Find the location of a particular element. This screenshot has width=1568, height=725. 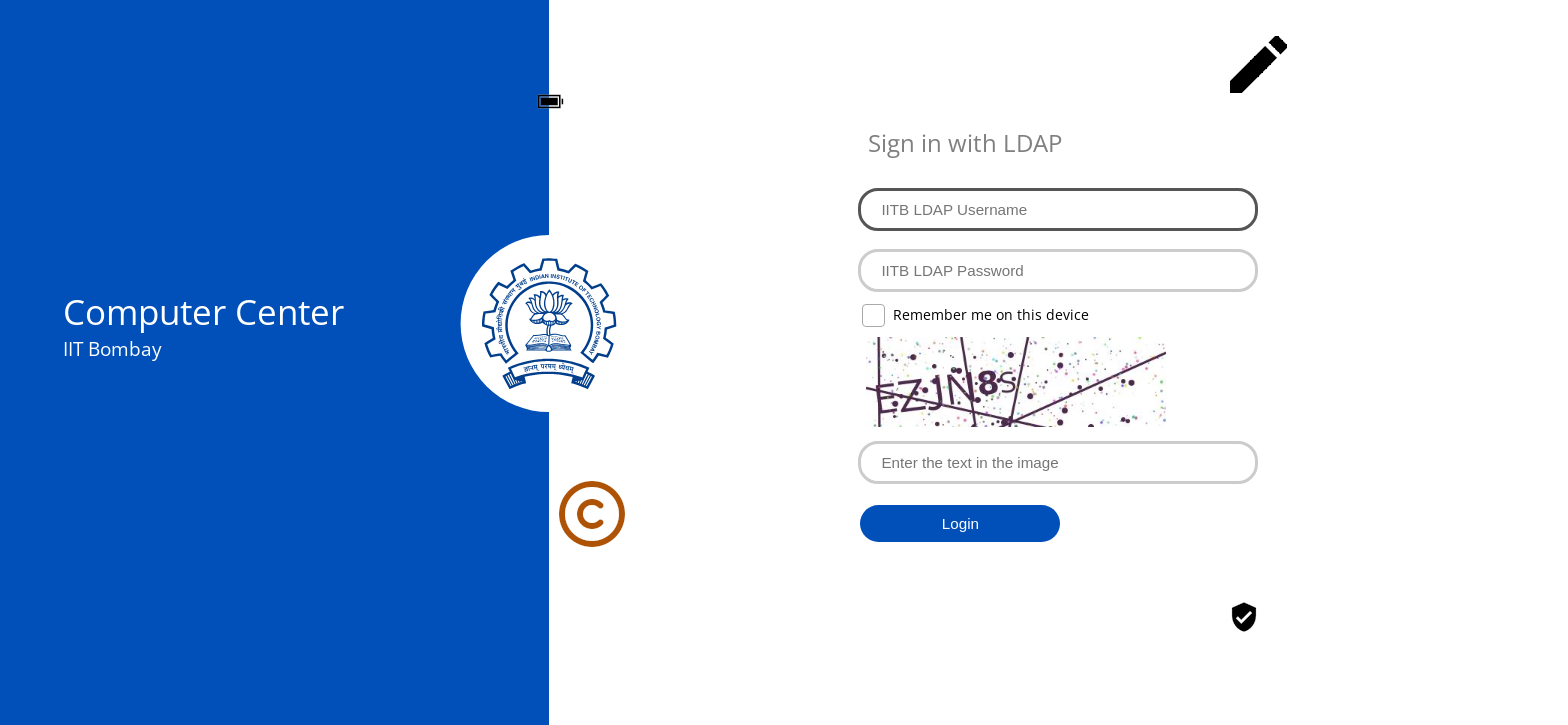

indicates copyrighted content is located at coordinates (592, 514).